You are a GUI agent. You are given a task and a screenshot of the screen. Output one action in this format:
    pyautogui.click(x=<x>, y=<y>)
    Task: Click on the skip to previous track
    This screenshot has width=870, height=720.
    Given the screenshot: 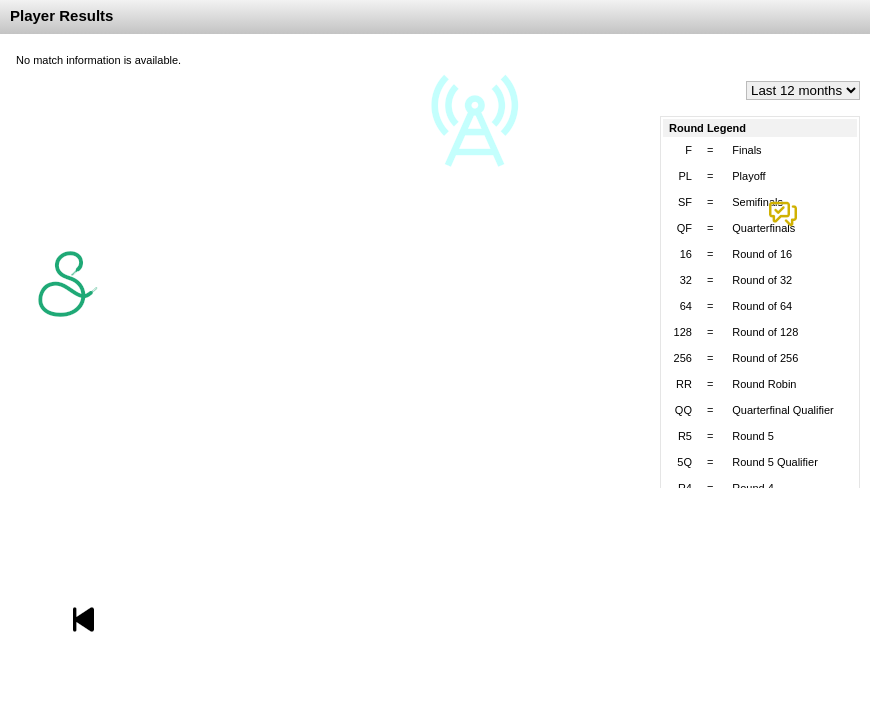 What is the action you would take?
    pyautogui.click(x=83, y=619)
    